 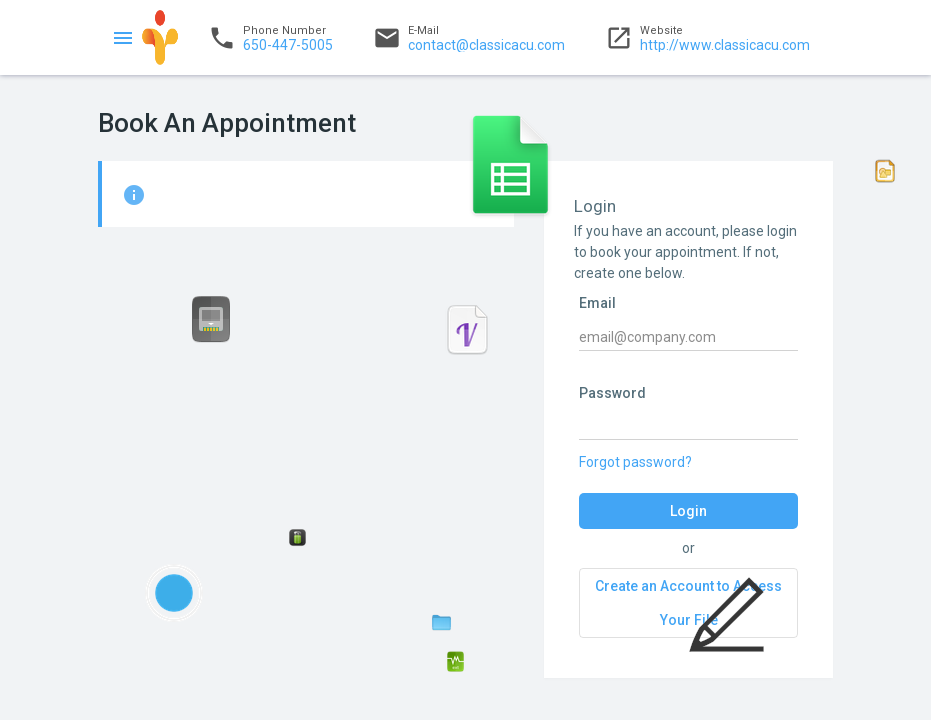 I want to click on virtualbox extension pack file, so click(x=455, y=661).